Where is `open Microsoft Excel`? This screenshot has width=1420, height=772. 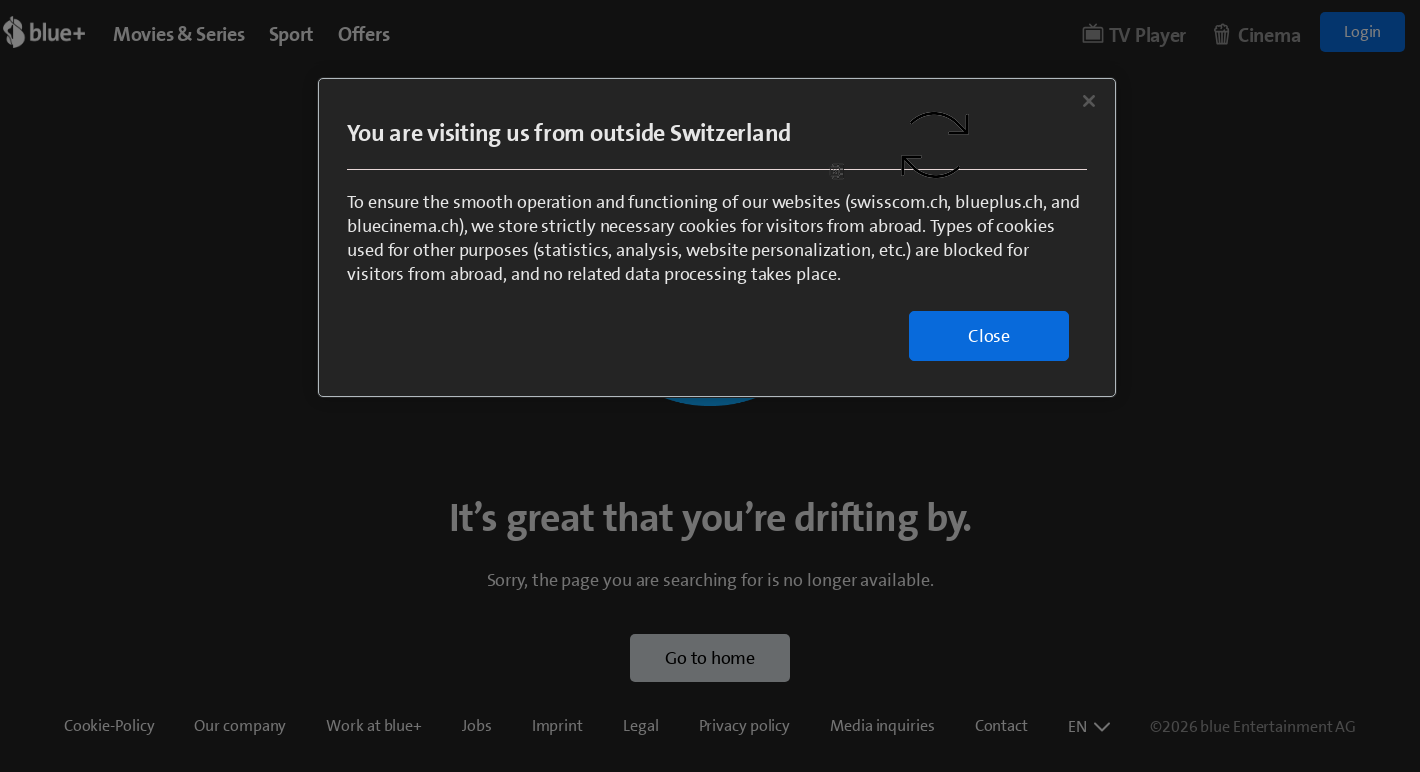 open Microsoft Excel is located at coordinates (837, 171).